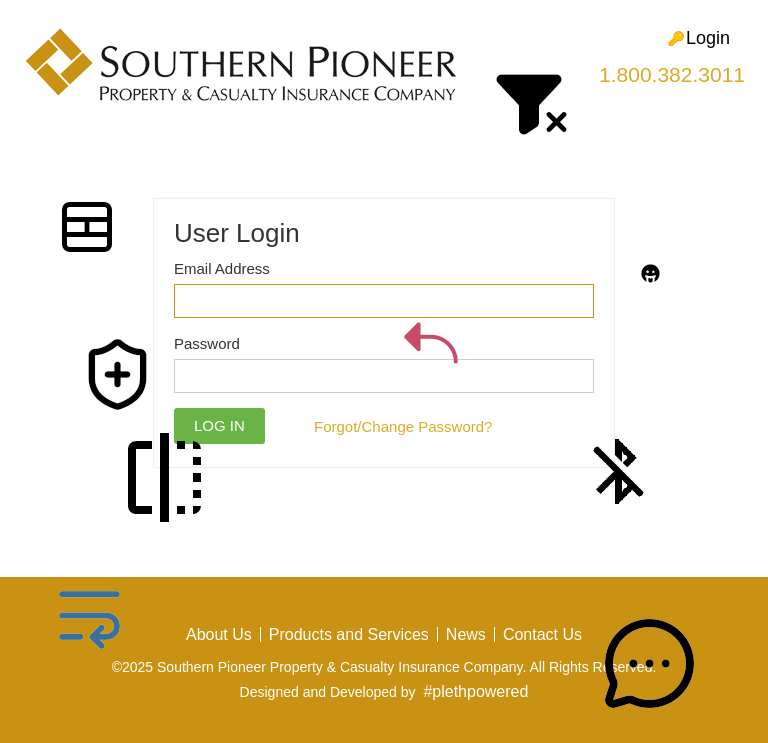 The height and width of the screenshot is (743, 768). Describe the element at coordinates (649, 663) in the screenshot. I see `open chat or messaging` at that location.